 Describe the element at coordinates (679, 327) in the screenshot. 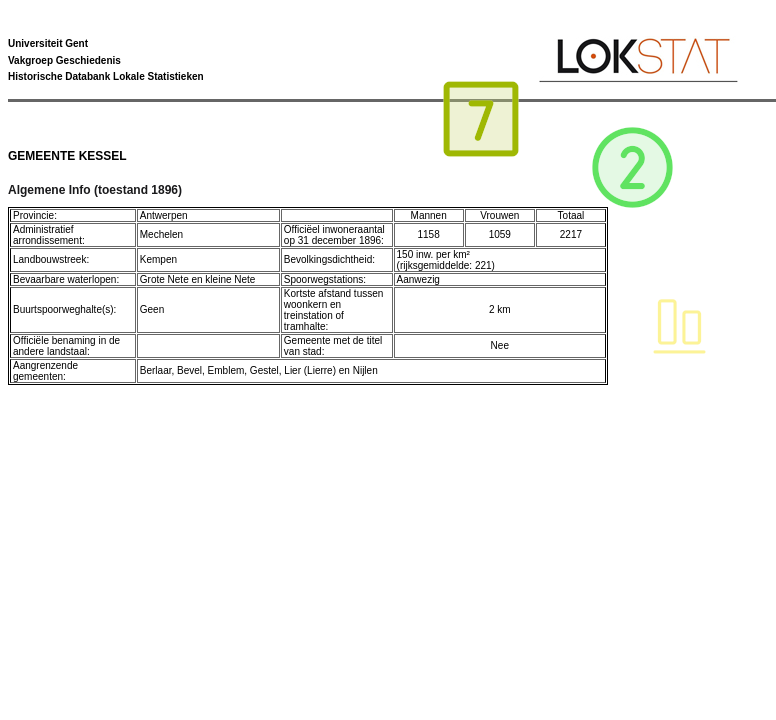

I see `align selected objects to the bottom edge` at that location.